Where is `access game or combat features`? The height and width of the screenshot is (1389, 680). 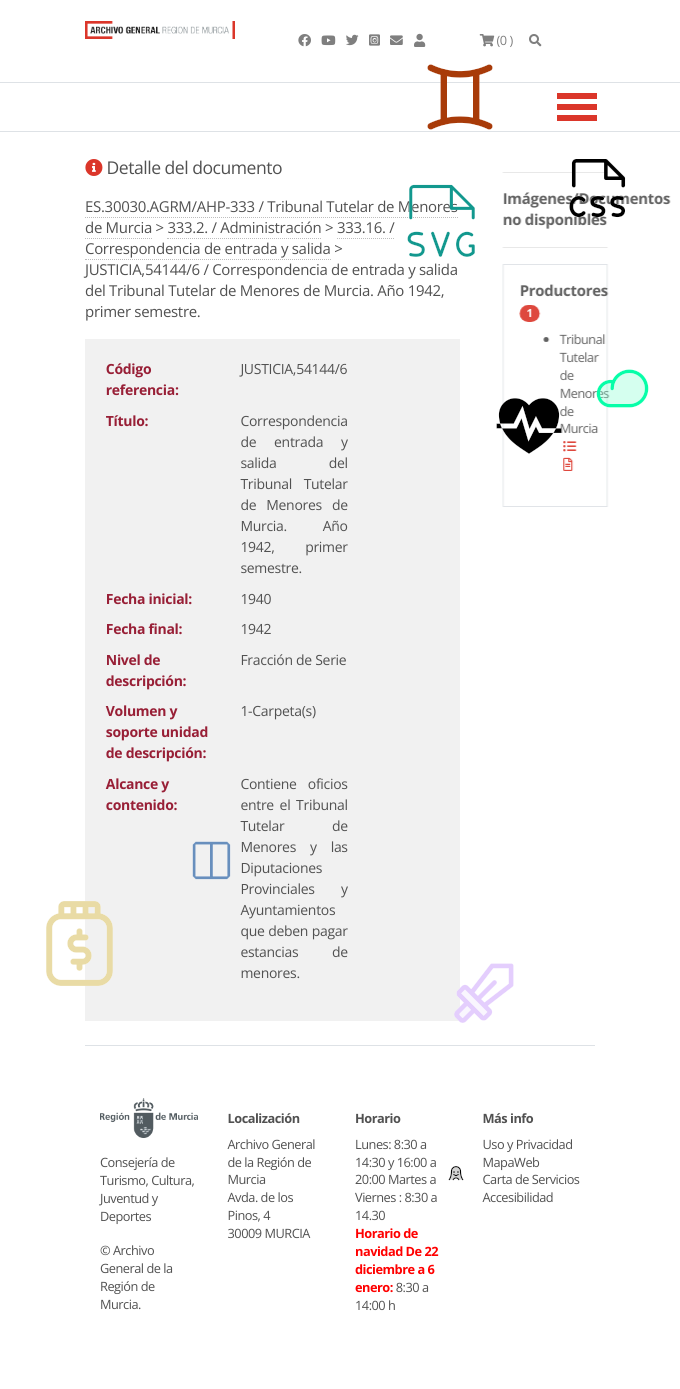 access game or combat features is located at coordinates (485, 992).